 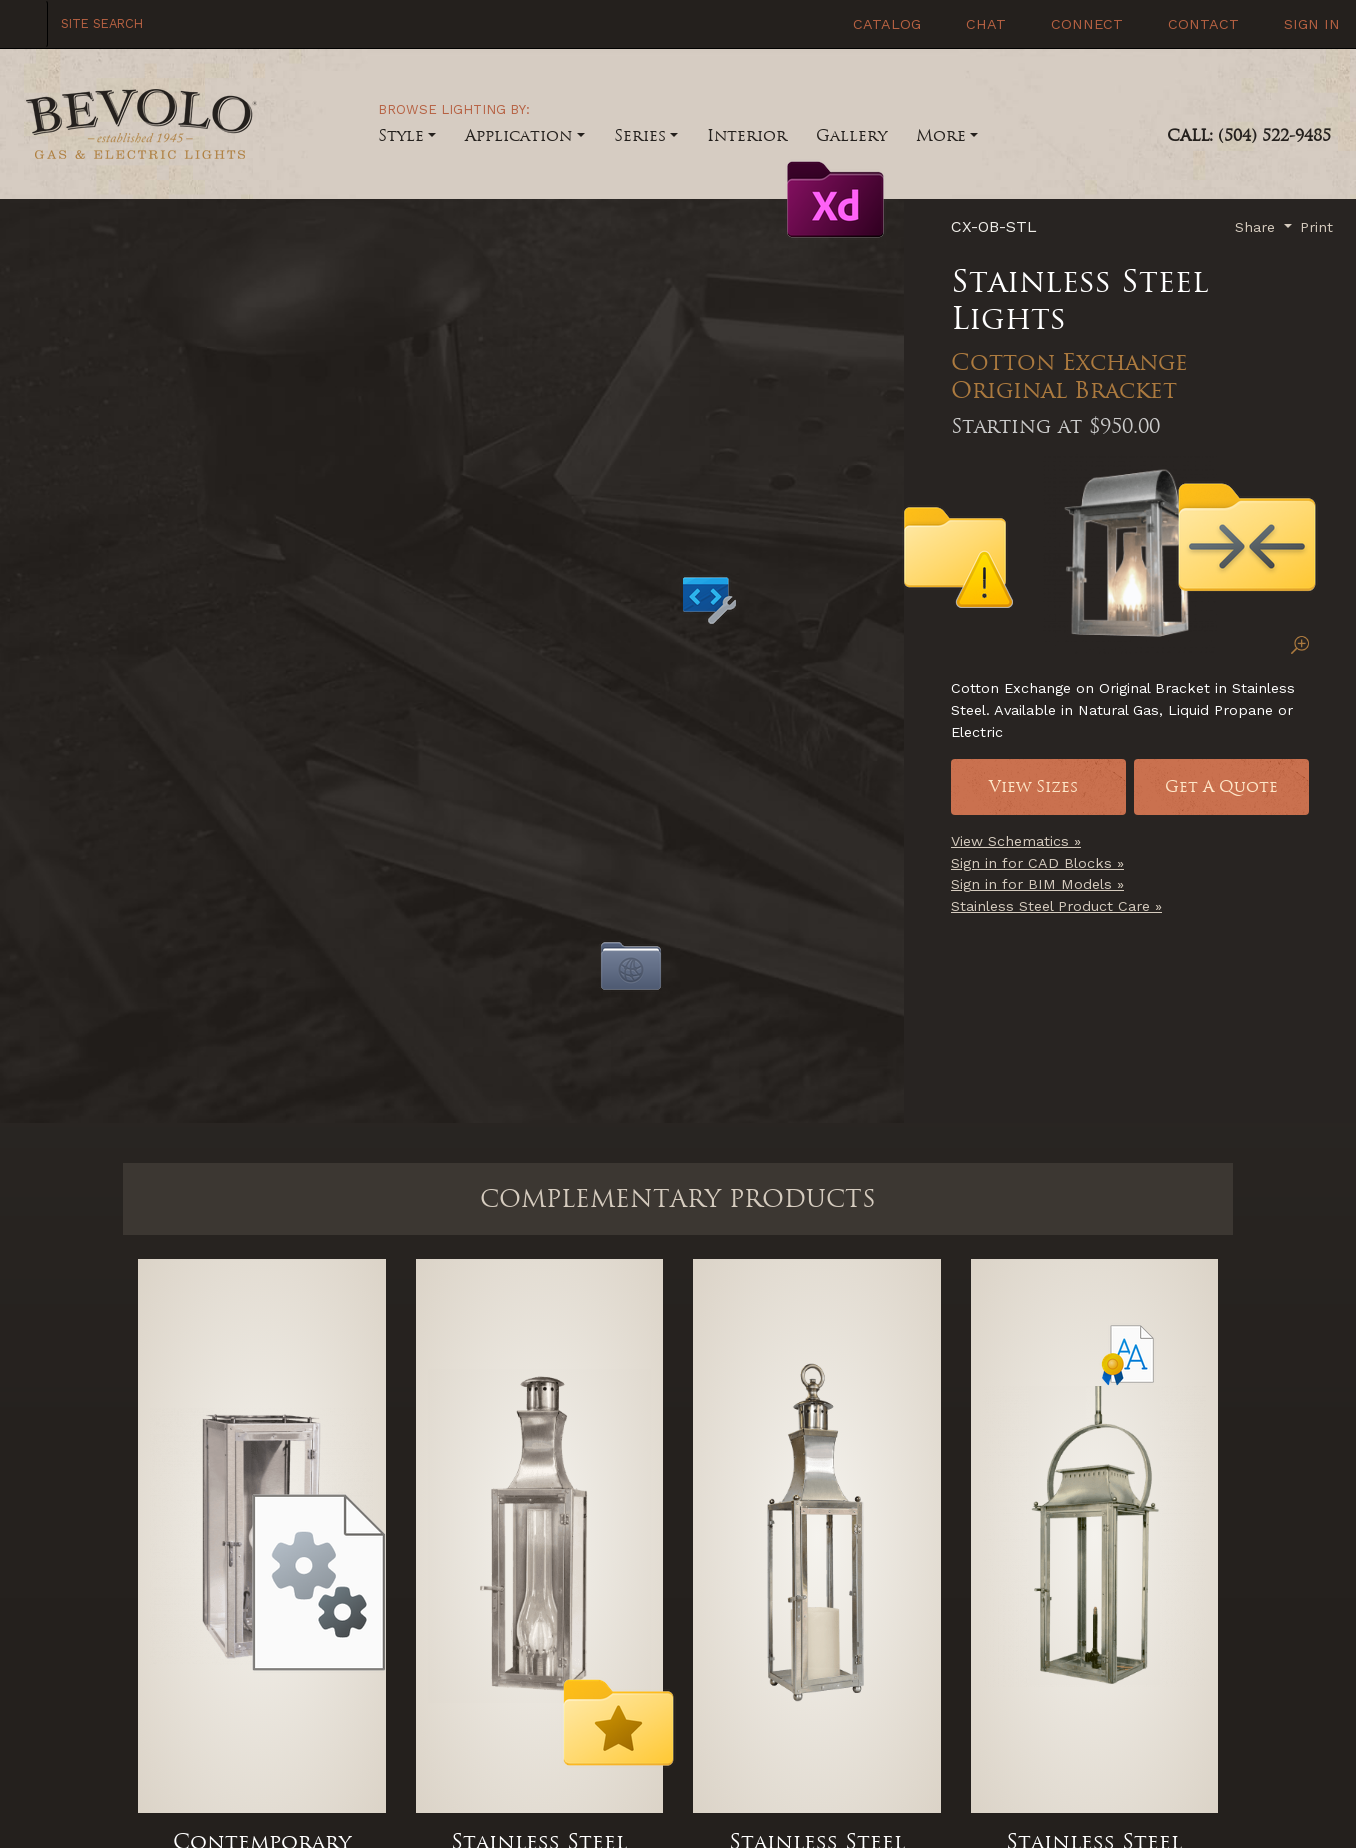 What do you see at coordinates (618, 1725) in the screenshot?
I see `open your favorites folder` at bounding box center [618, 1725].